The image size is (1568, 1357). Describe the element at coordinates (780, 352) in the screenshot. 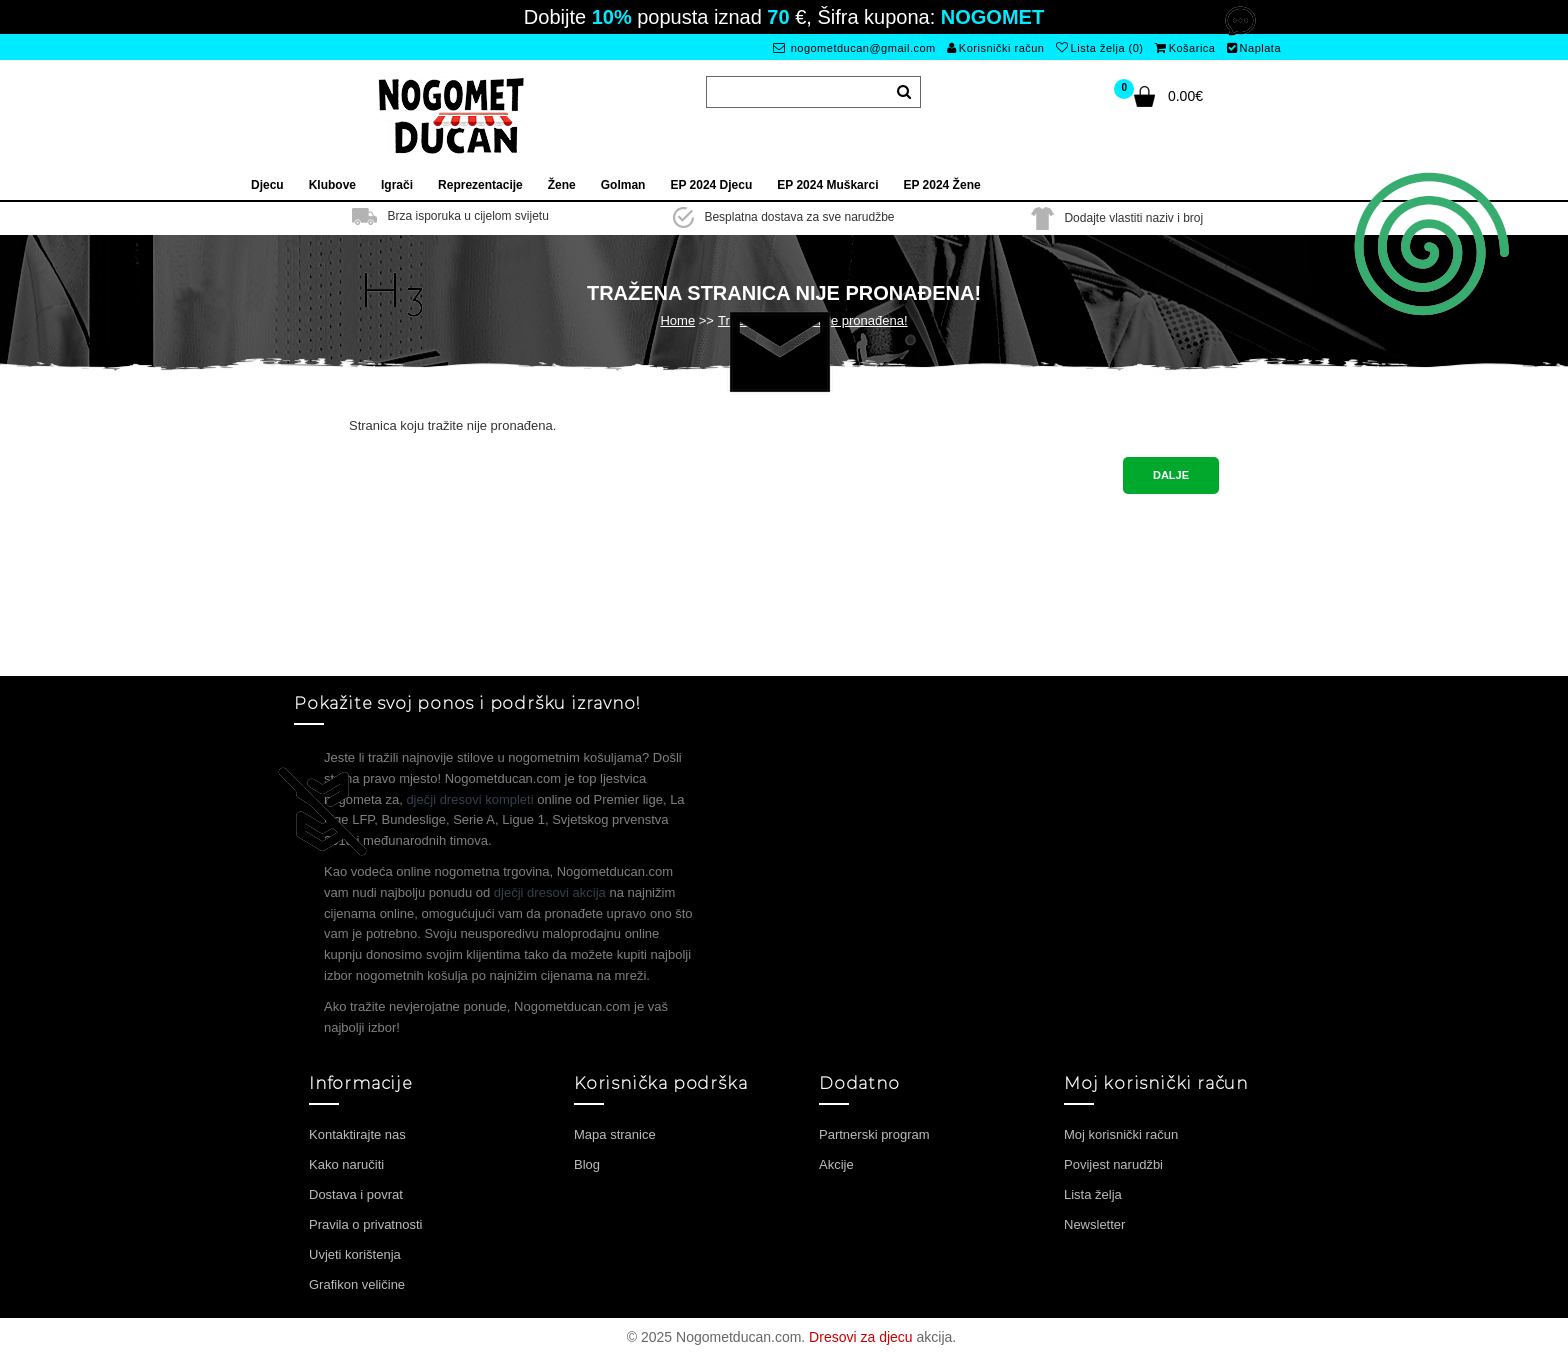

I see `access your email inbox` at that location.